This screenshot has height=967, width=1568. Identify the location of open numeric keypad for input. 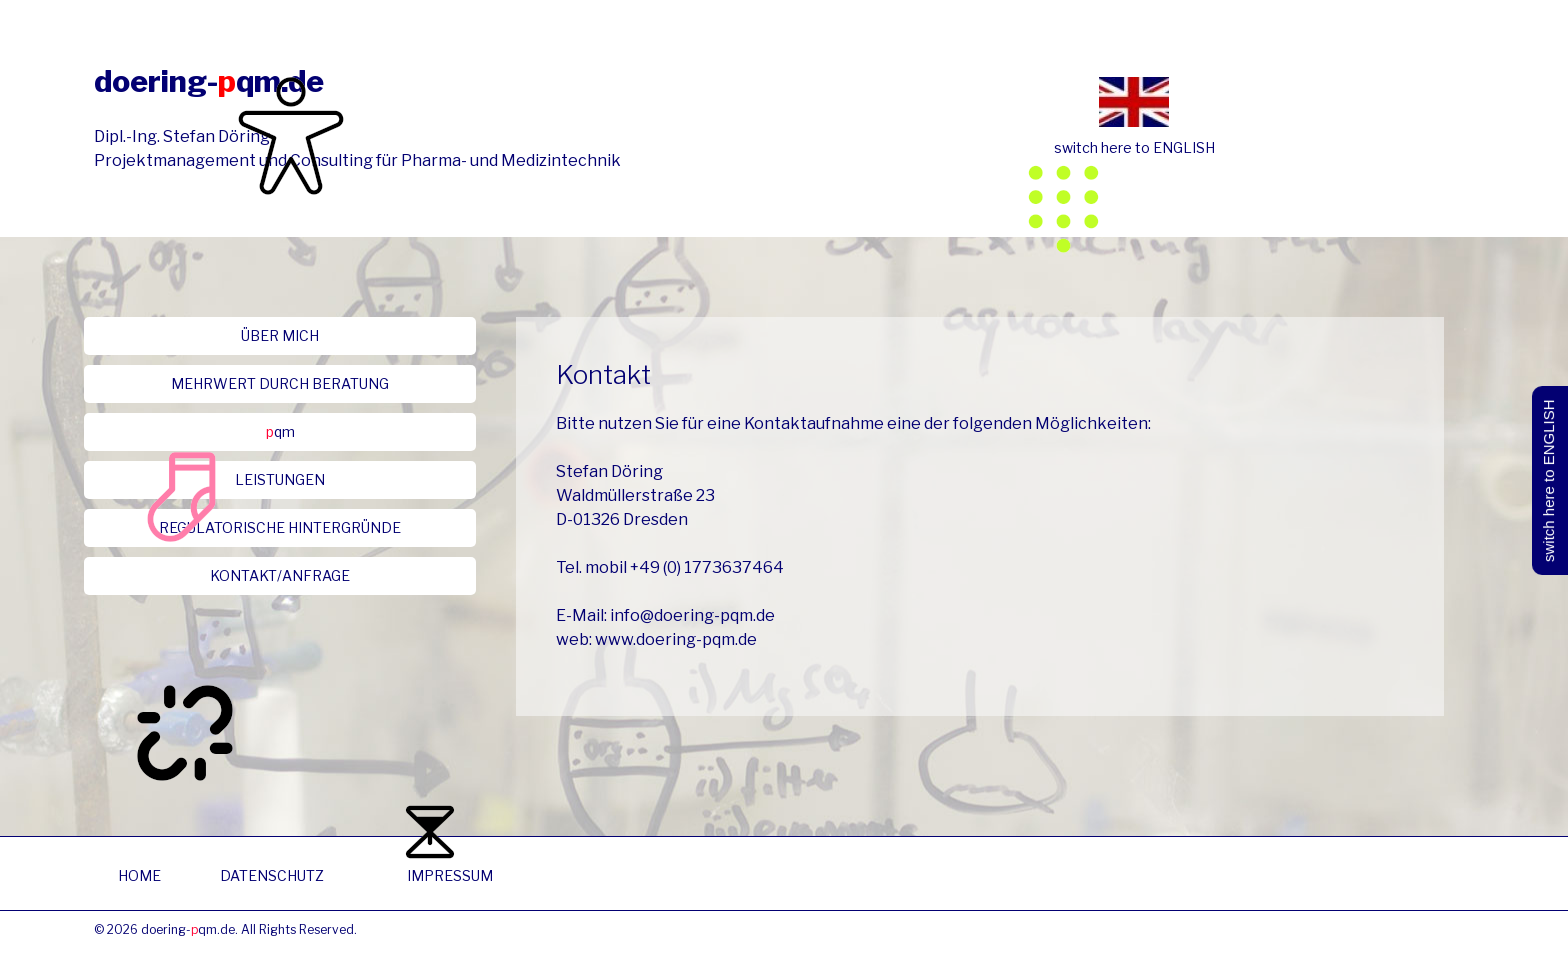
(1063, 207).